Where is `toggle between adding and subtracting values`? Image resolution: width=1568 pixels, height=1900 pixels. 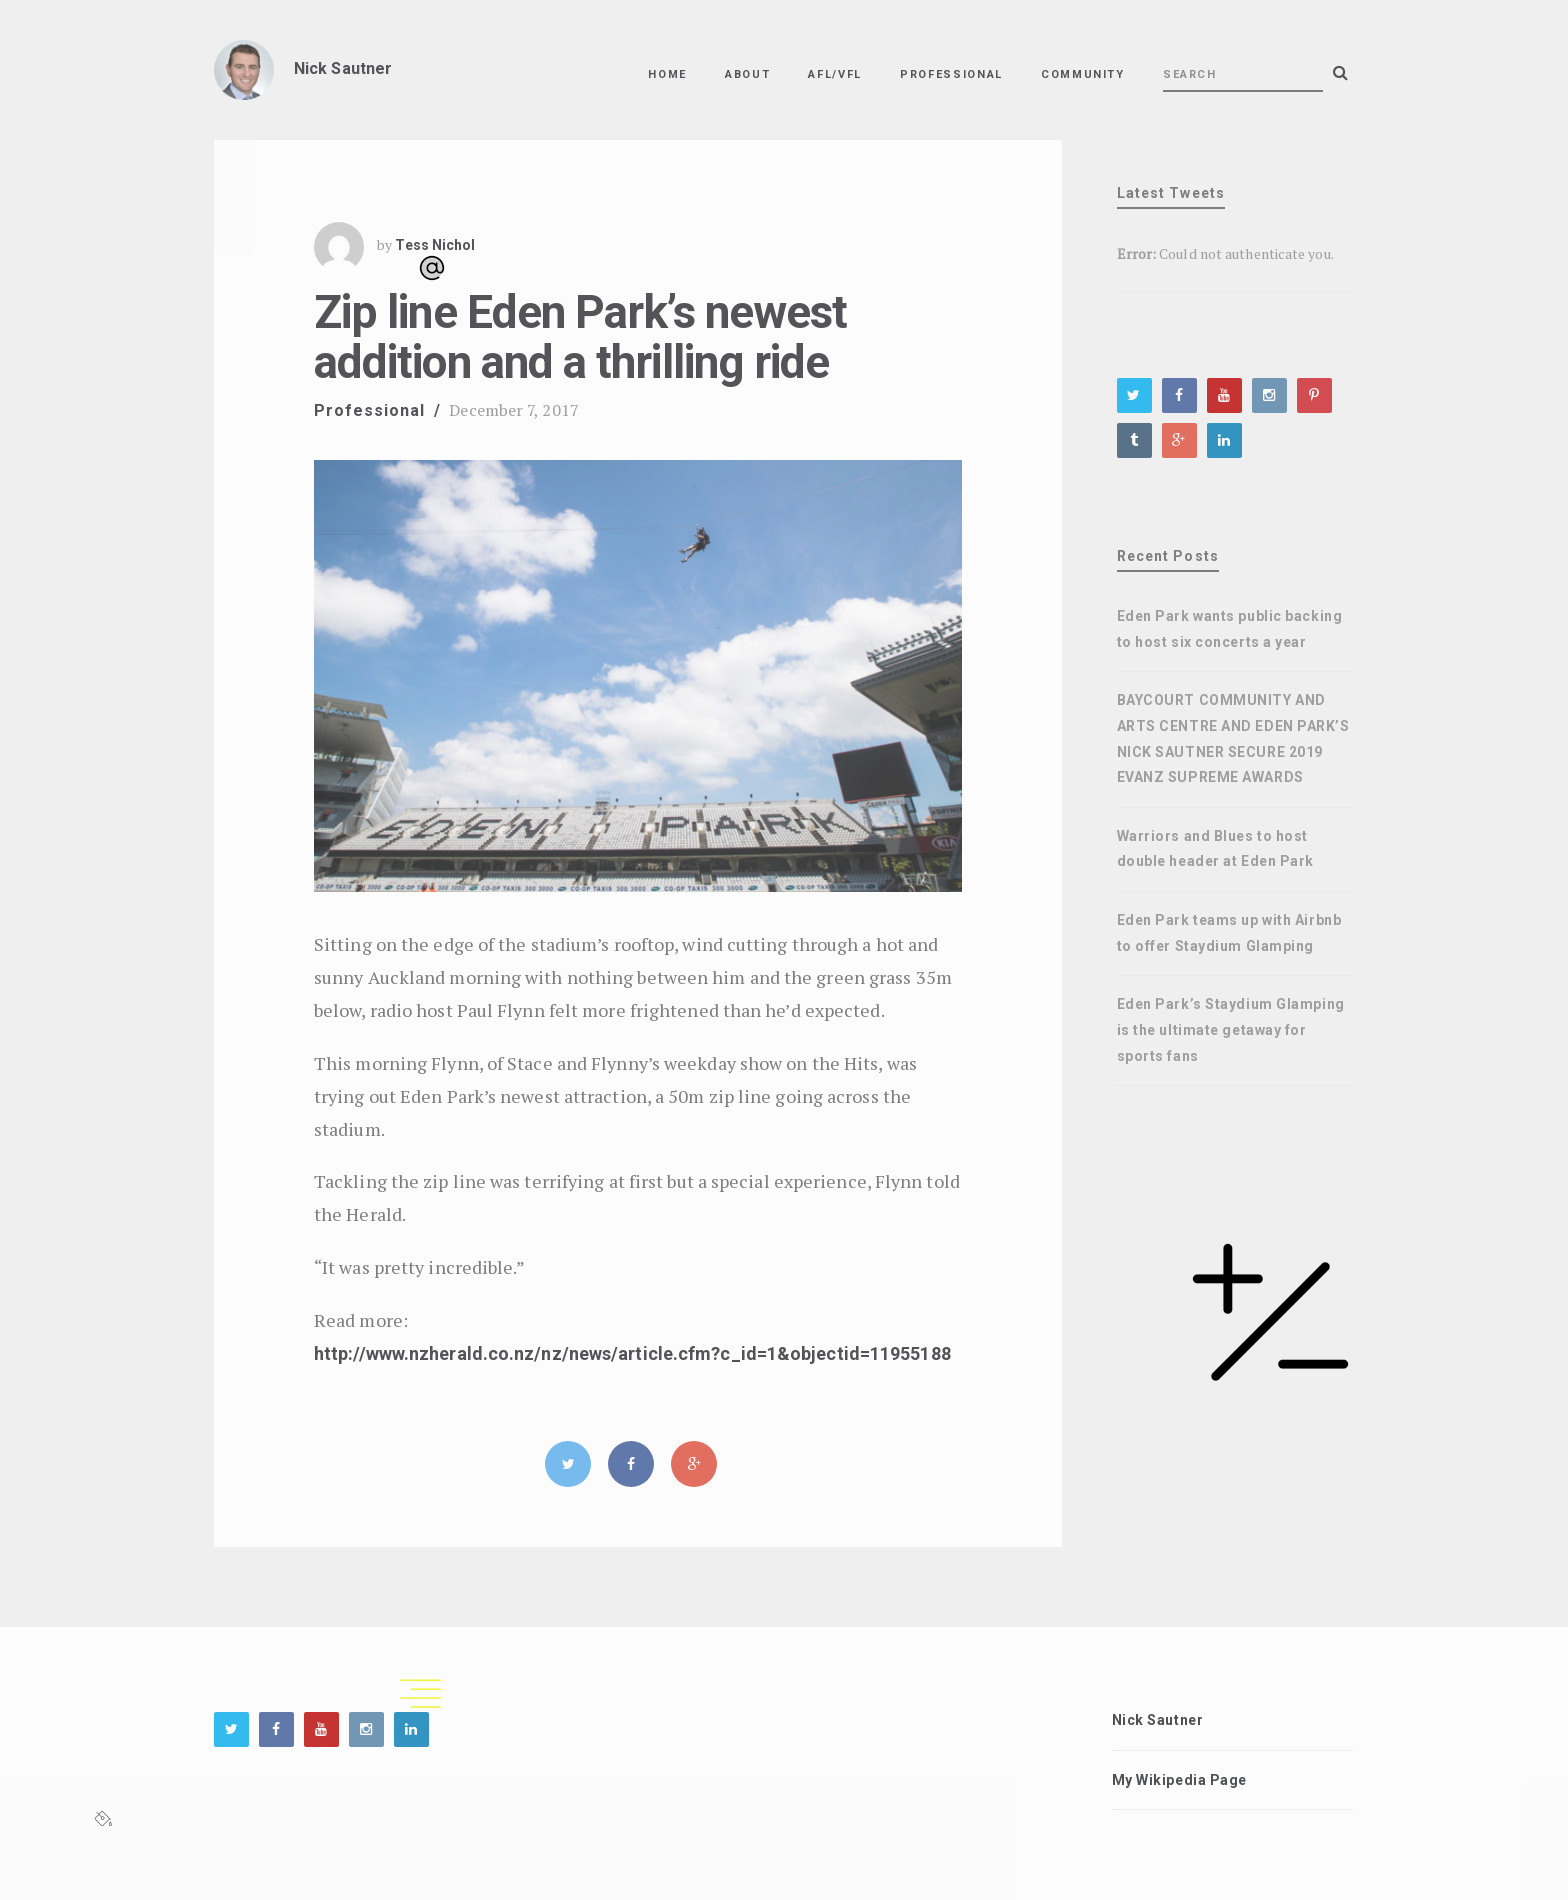
toggle between adding and subtracting values is located at coordinates (1270, 1321).